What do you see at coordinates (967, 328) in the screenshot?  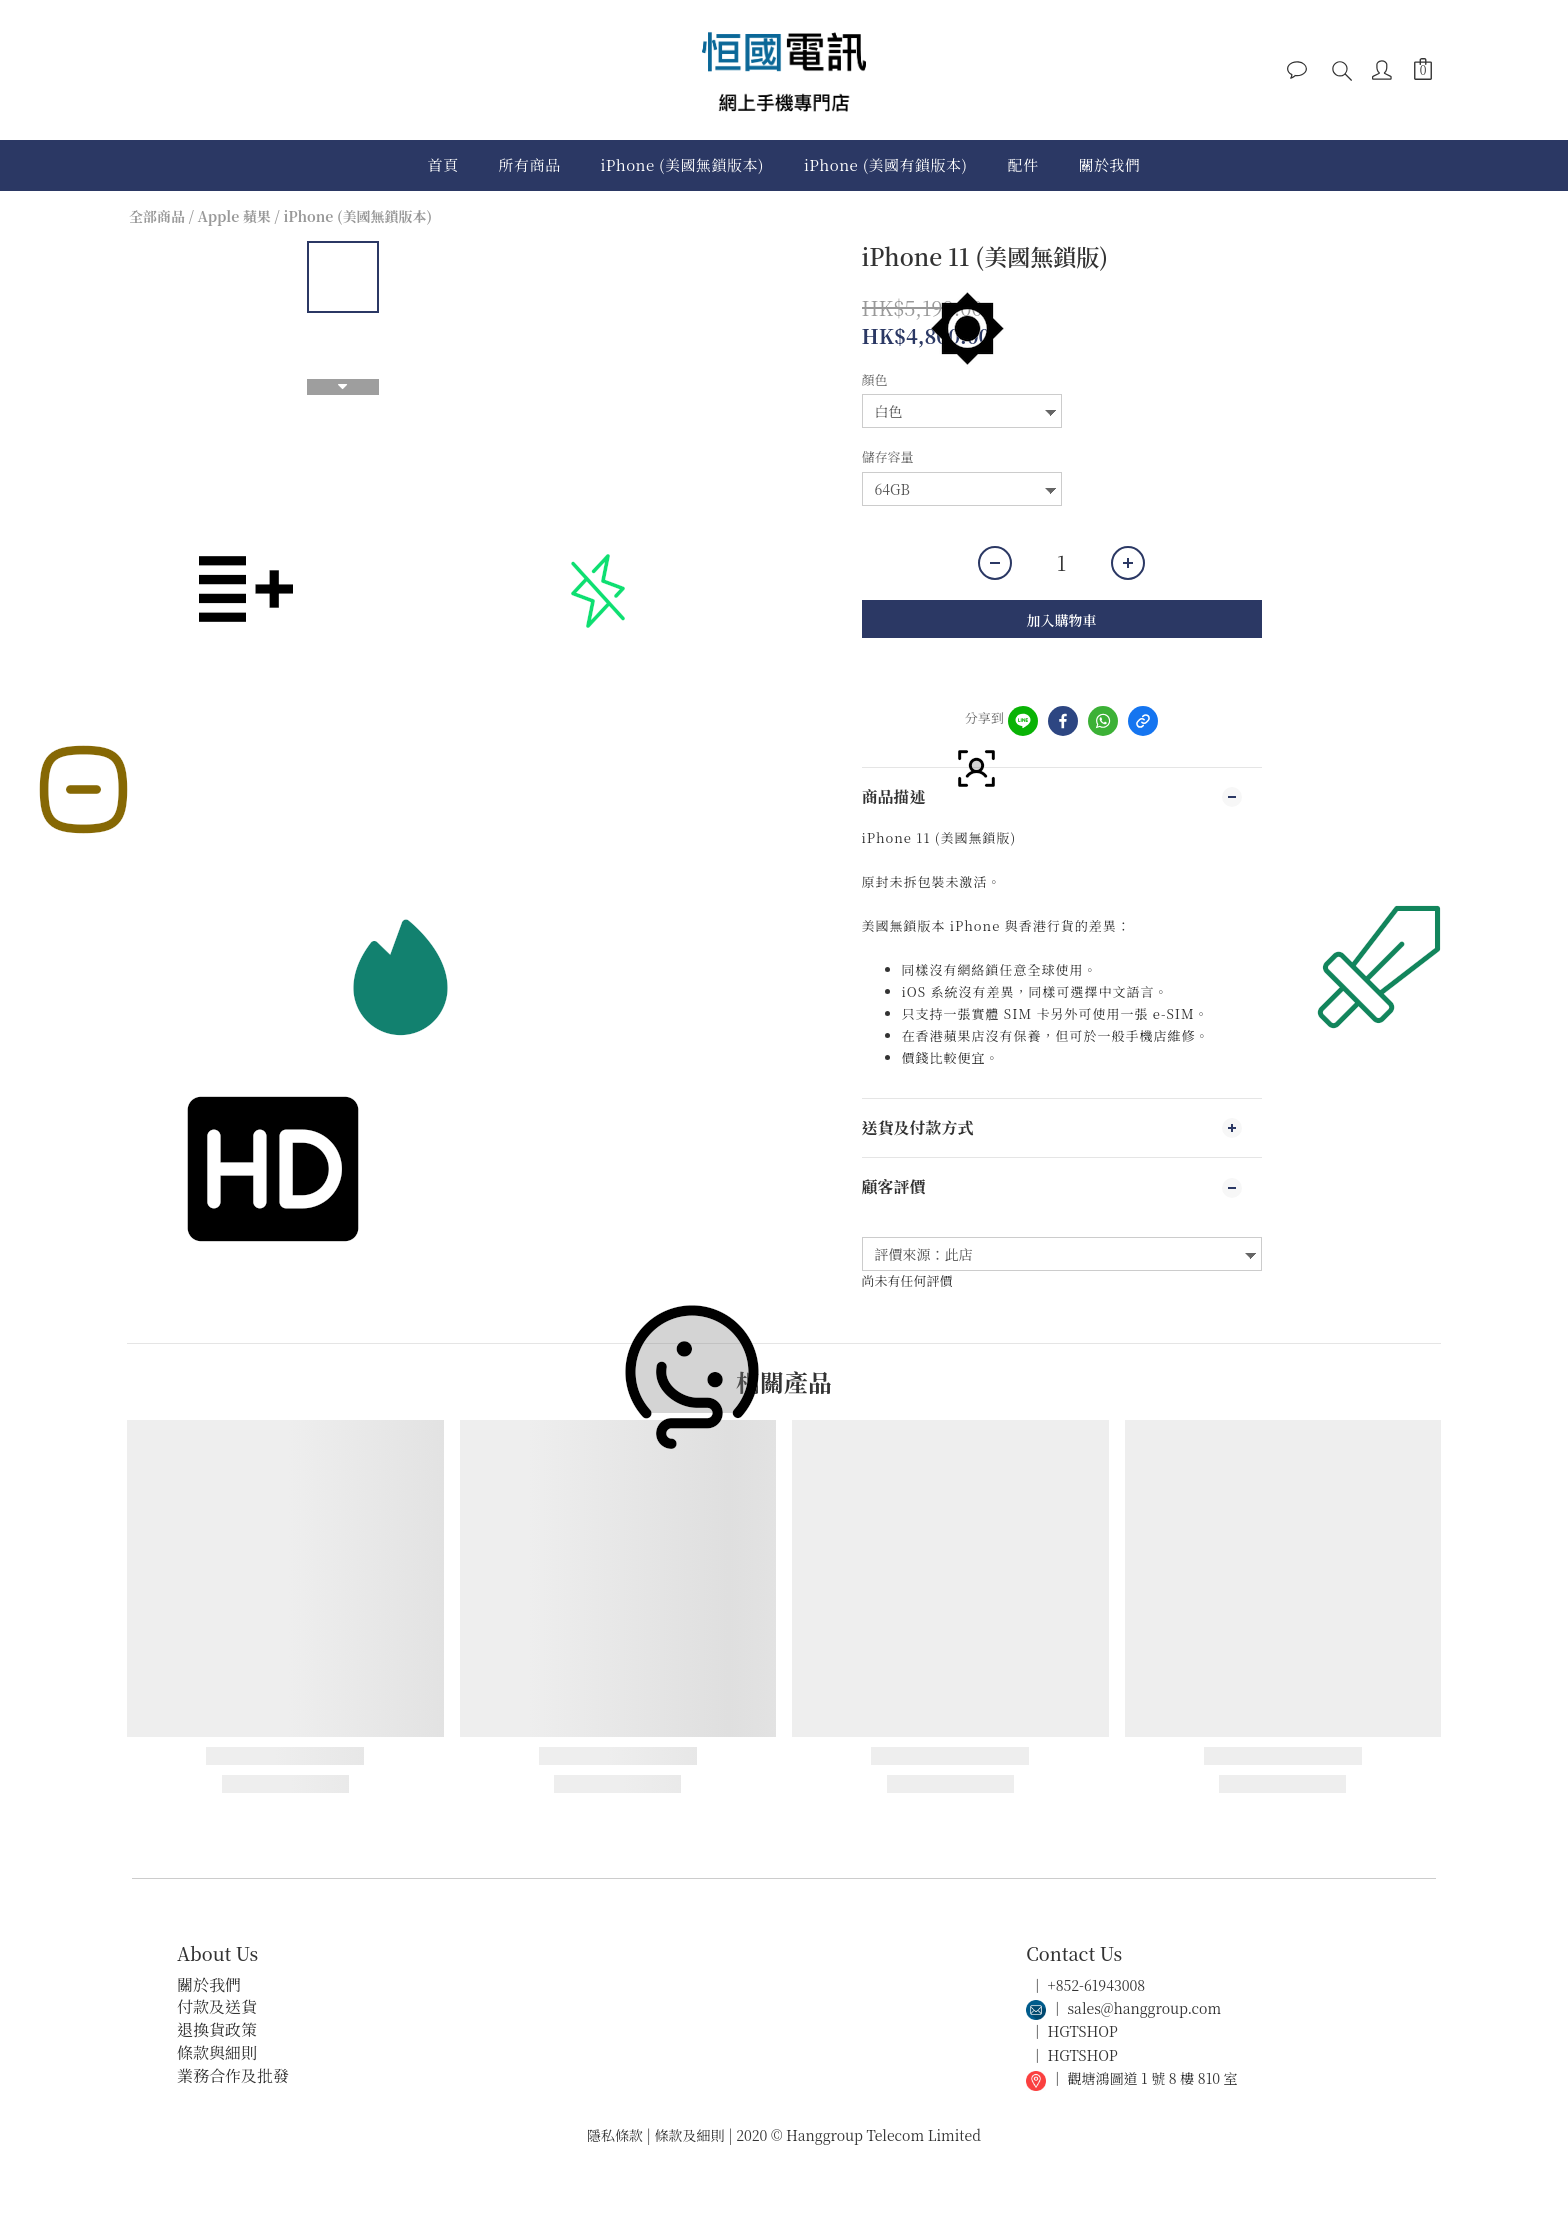 I see `adjust screen brightness` at bounding box center [967, 328].